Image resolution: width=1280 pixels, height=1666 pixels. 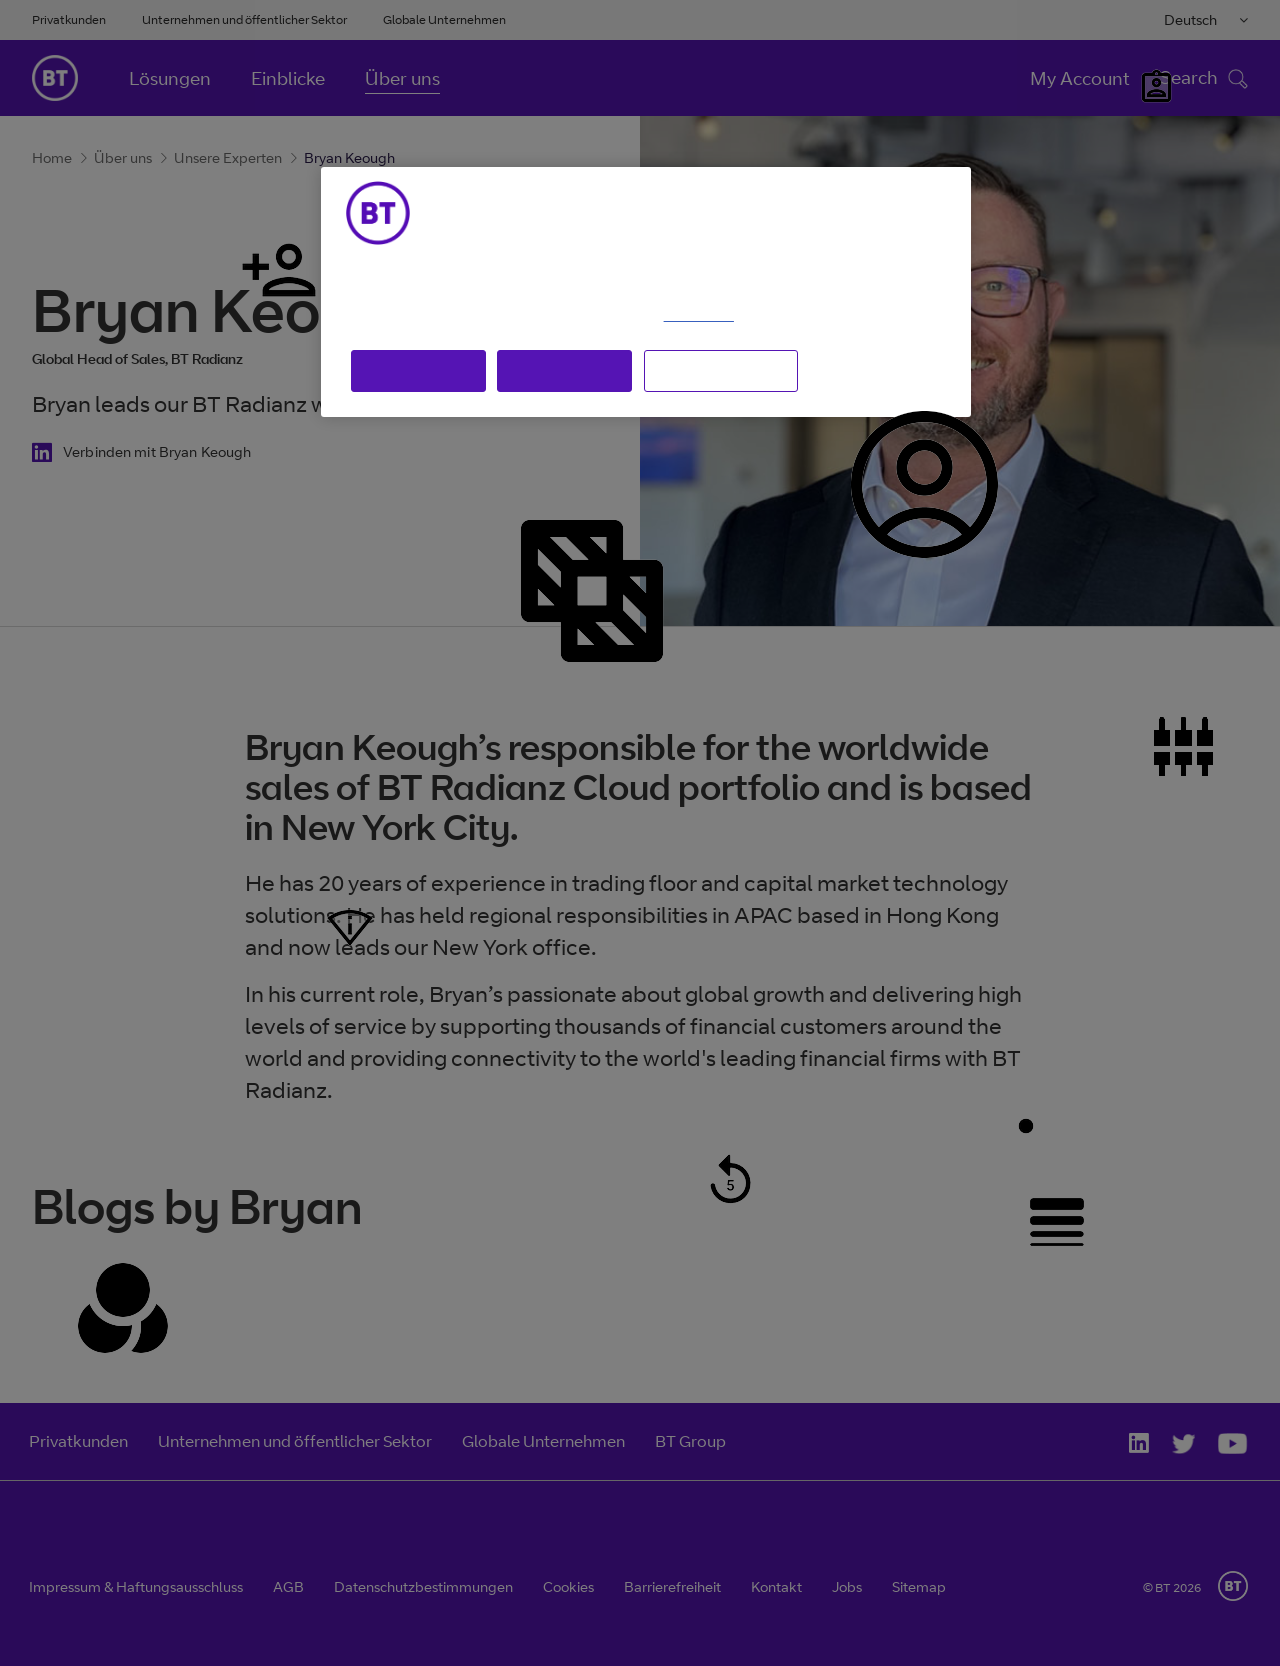 I want to click on view assigned personnel or contact details, so click(x=1156, y=87).